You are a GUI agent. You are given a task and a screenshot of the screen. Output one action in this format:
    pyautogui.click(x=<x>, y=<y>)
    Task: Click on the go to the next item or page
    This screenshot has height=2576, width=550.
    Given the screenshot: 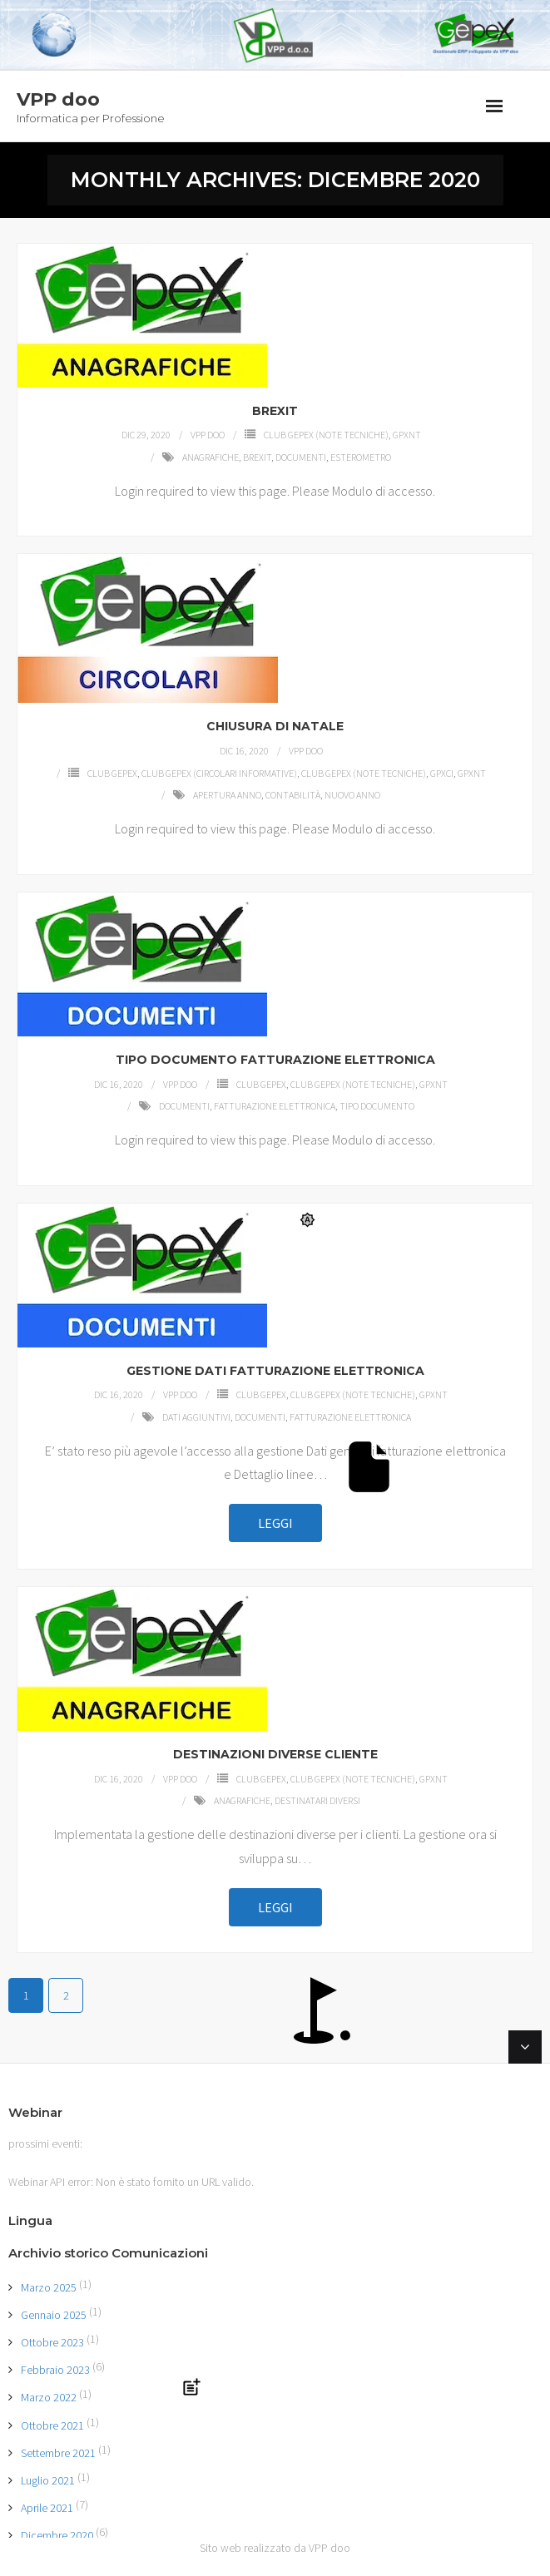 What is the action you would take?
    pyautogui.click(x=219, y=606)
    